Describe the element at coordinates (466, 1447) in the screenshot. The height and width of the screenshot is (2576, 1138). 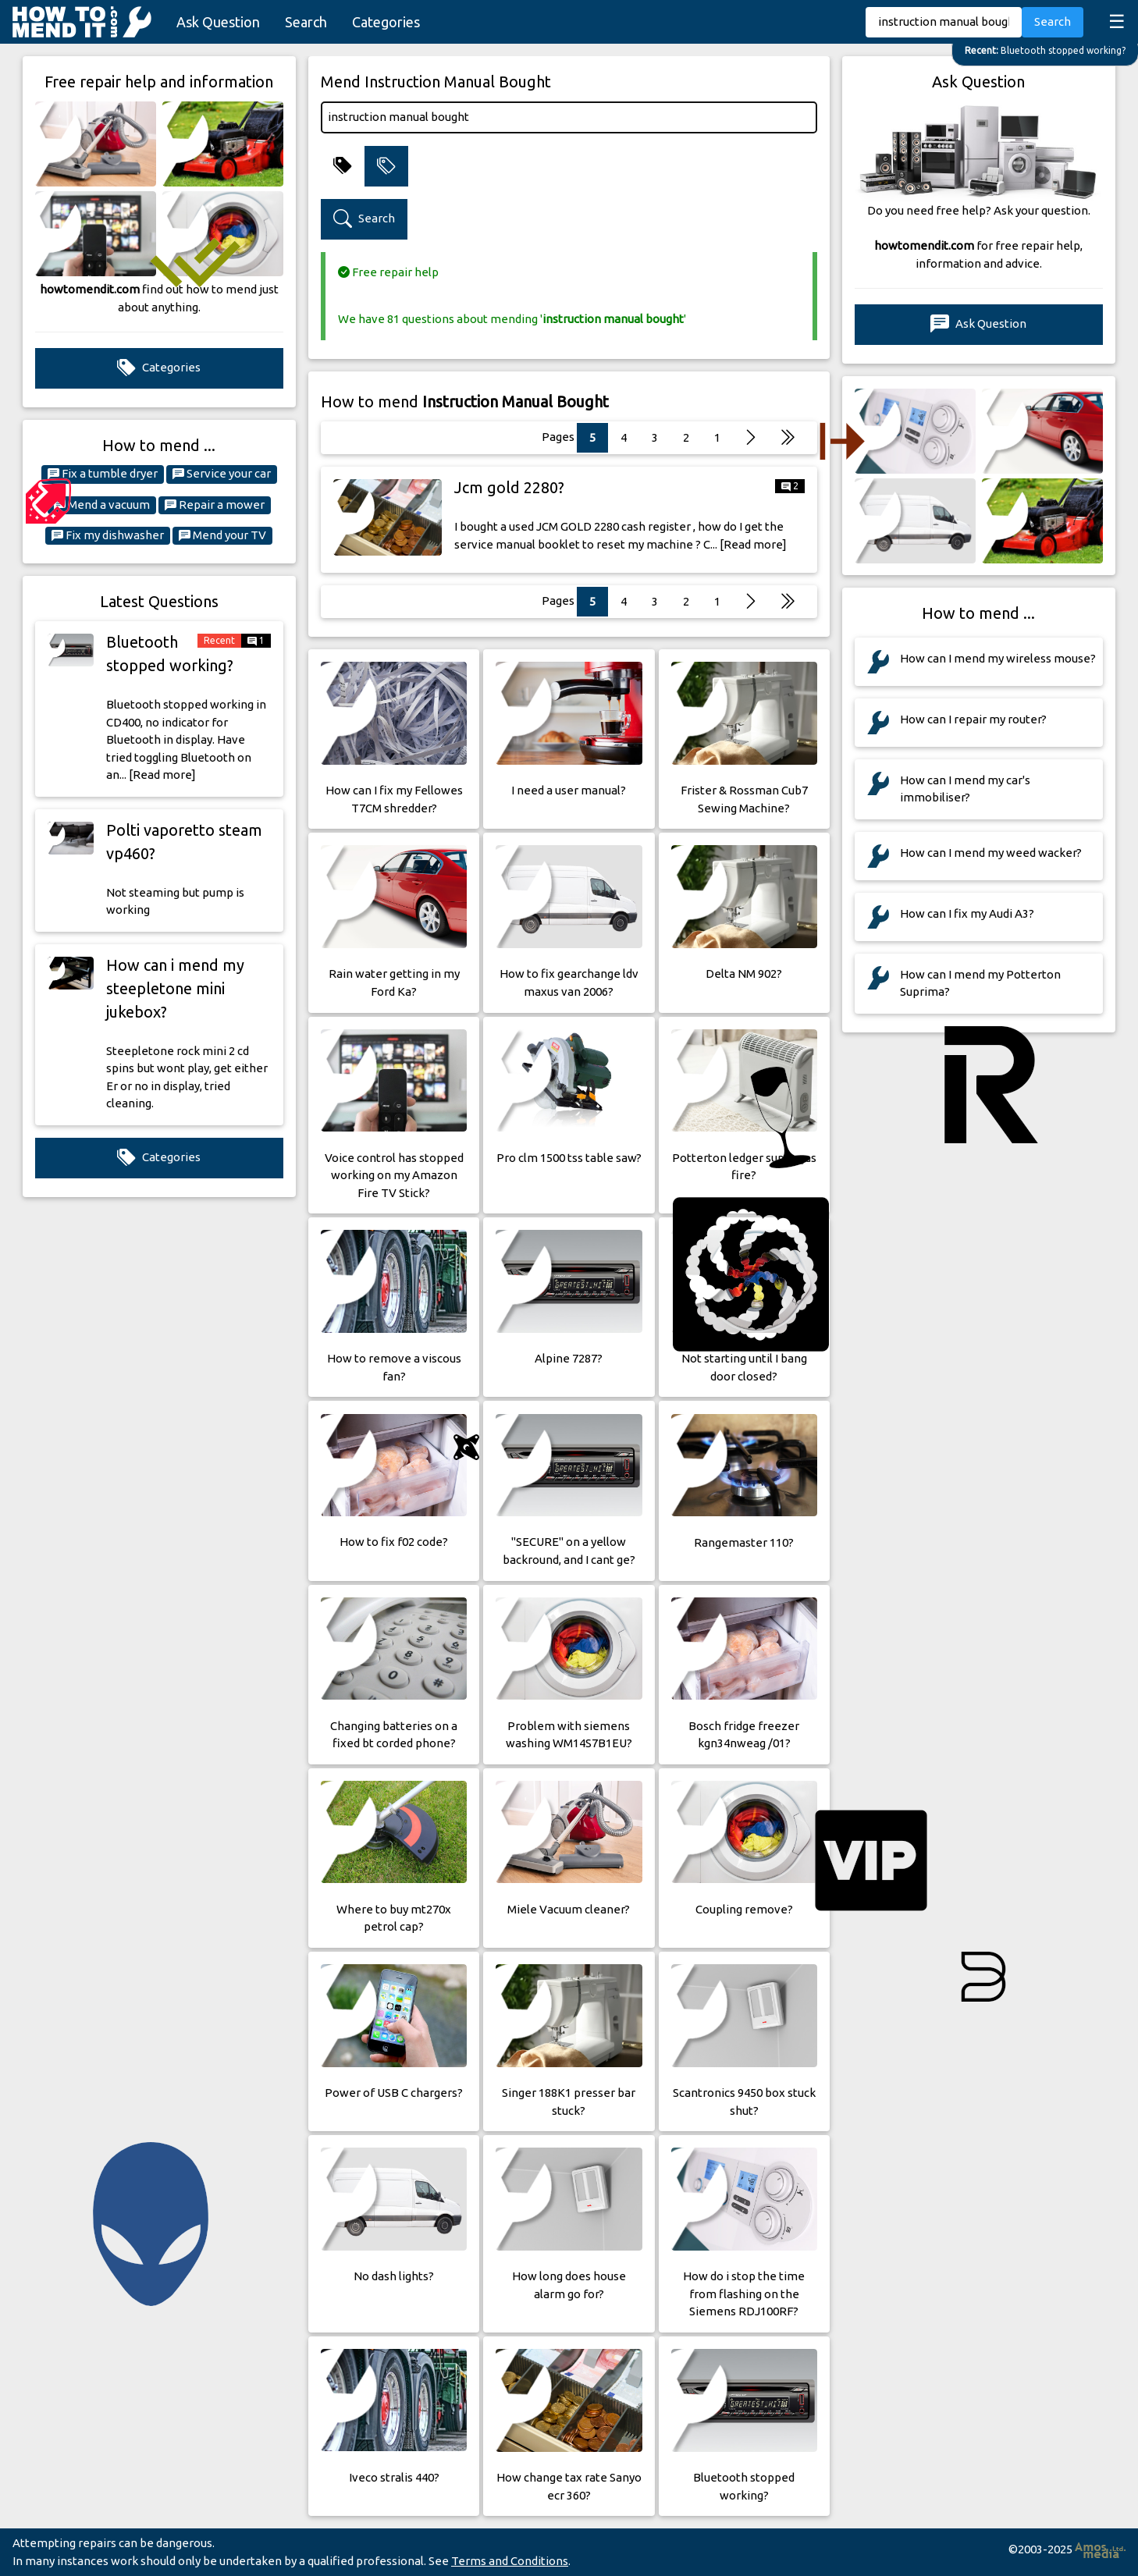
I see `dbt (data build tool) logo` at that location.